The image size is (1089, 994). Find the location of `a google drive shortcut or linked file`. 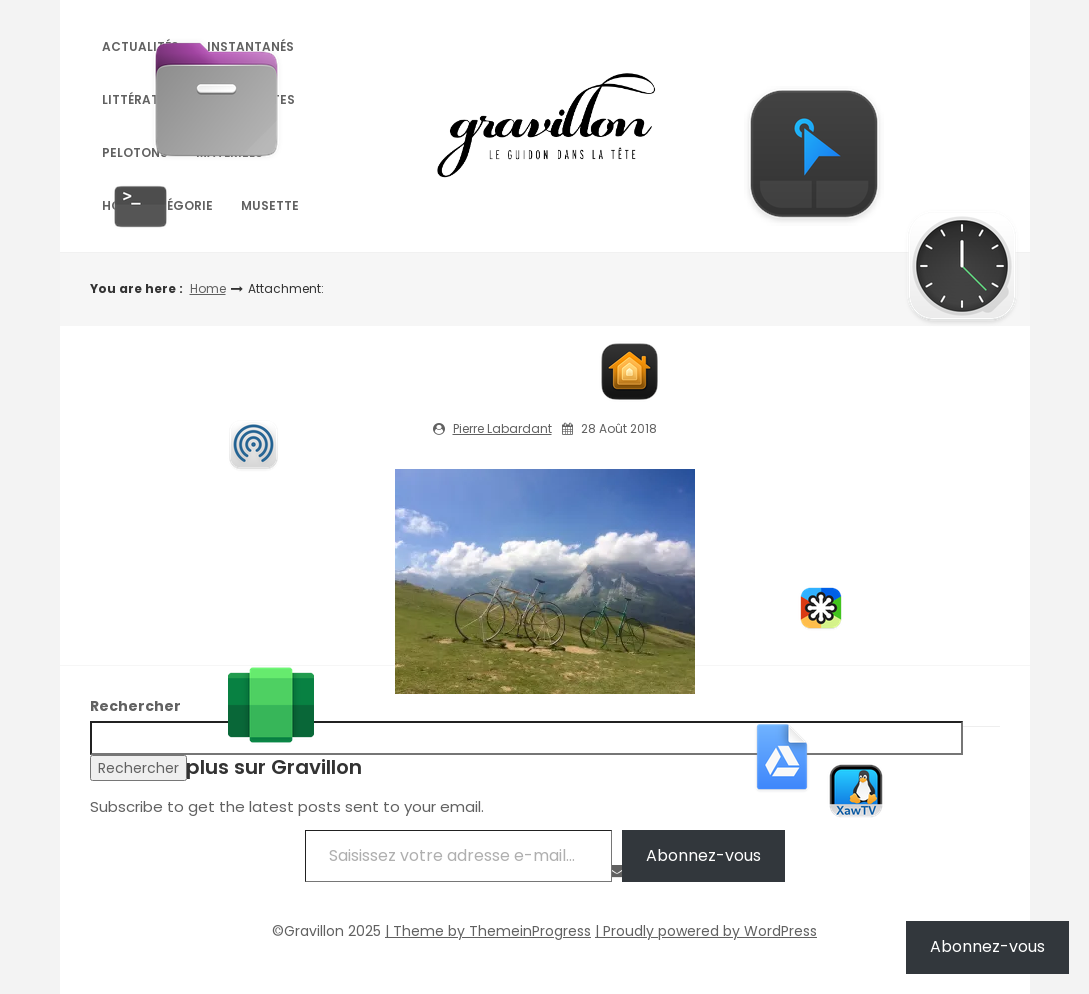

a google drive shortcut or linked file is located at coordinates (782, 758).